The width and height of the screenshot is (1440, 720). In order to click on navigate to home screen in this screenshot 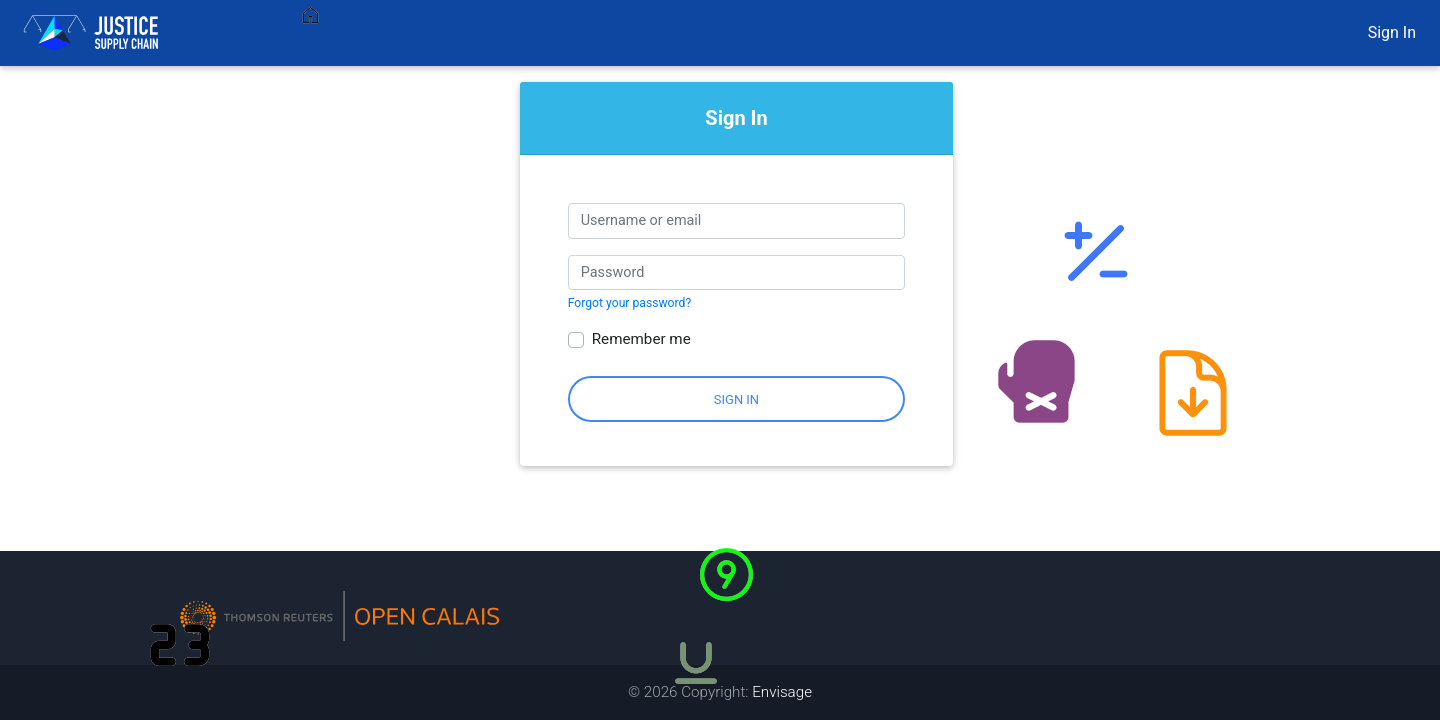, I will do `click(310, 15)`.